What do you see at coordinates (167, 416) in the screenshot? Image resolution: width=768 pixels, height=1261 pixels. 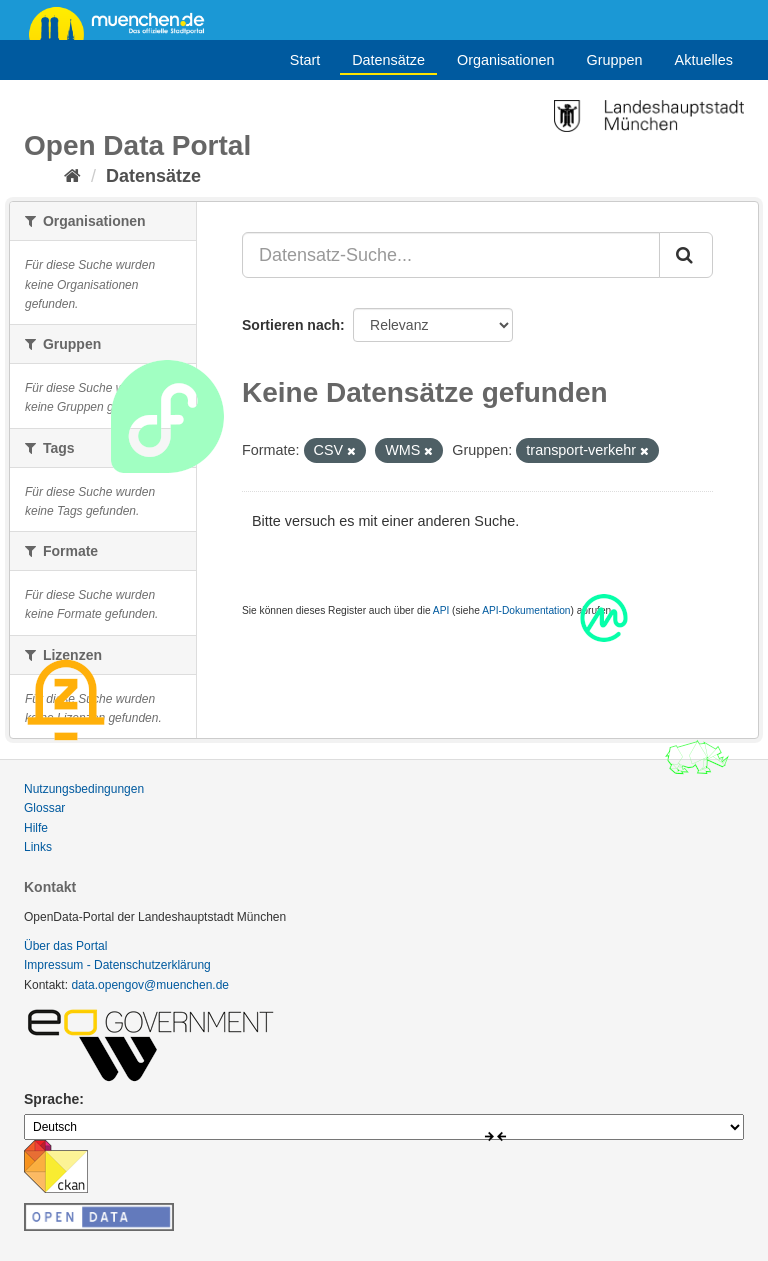 I see `Fedora Linux operating system logo` at bounding box center [167, 416].